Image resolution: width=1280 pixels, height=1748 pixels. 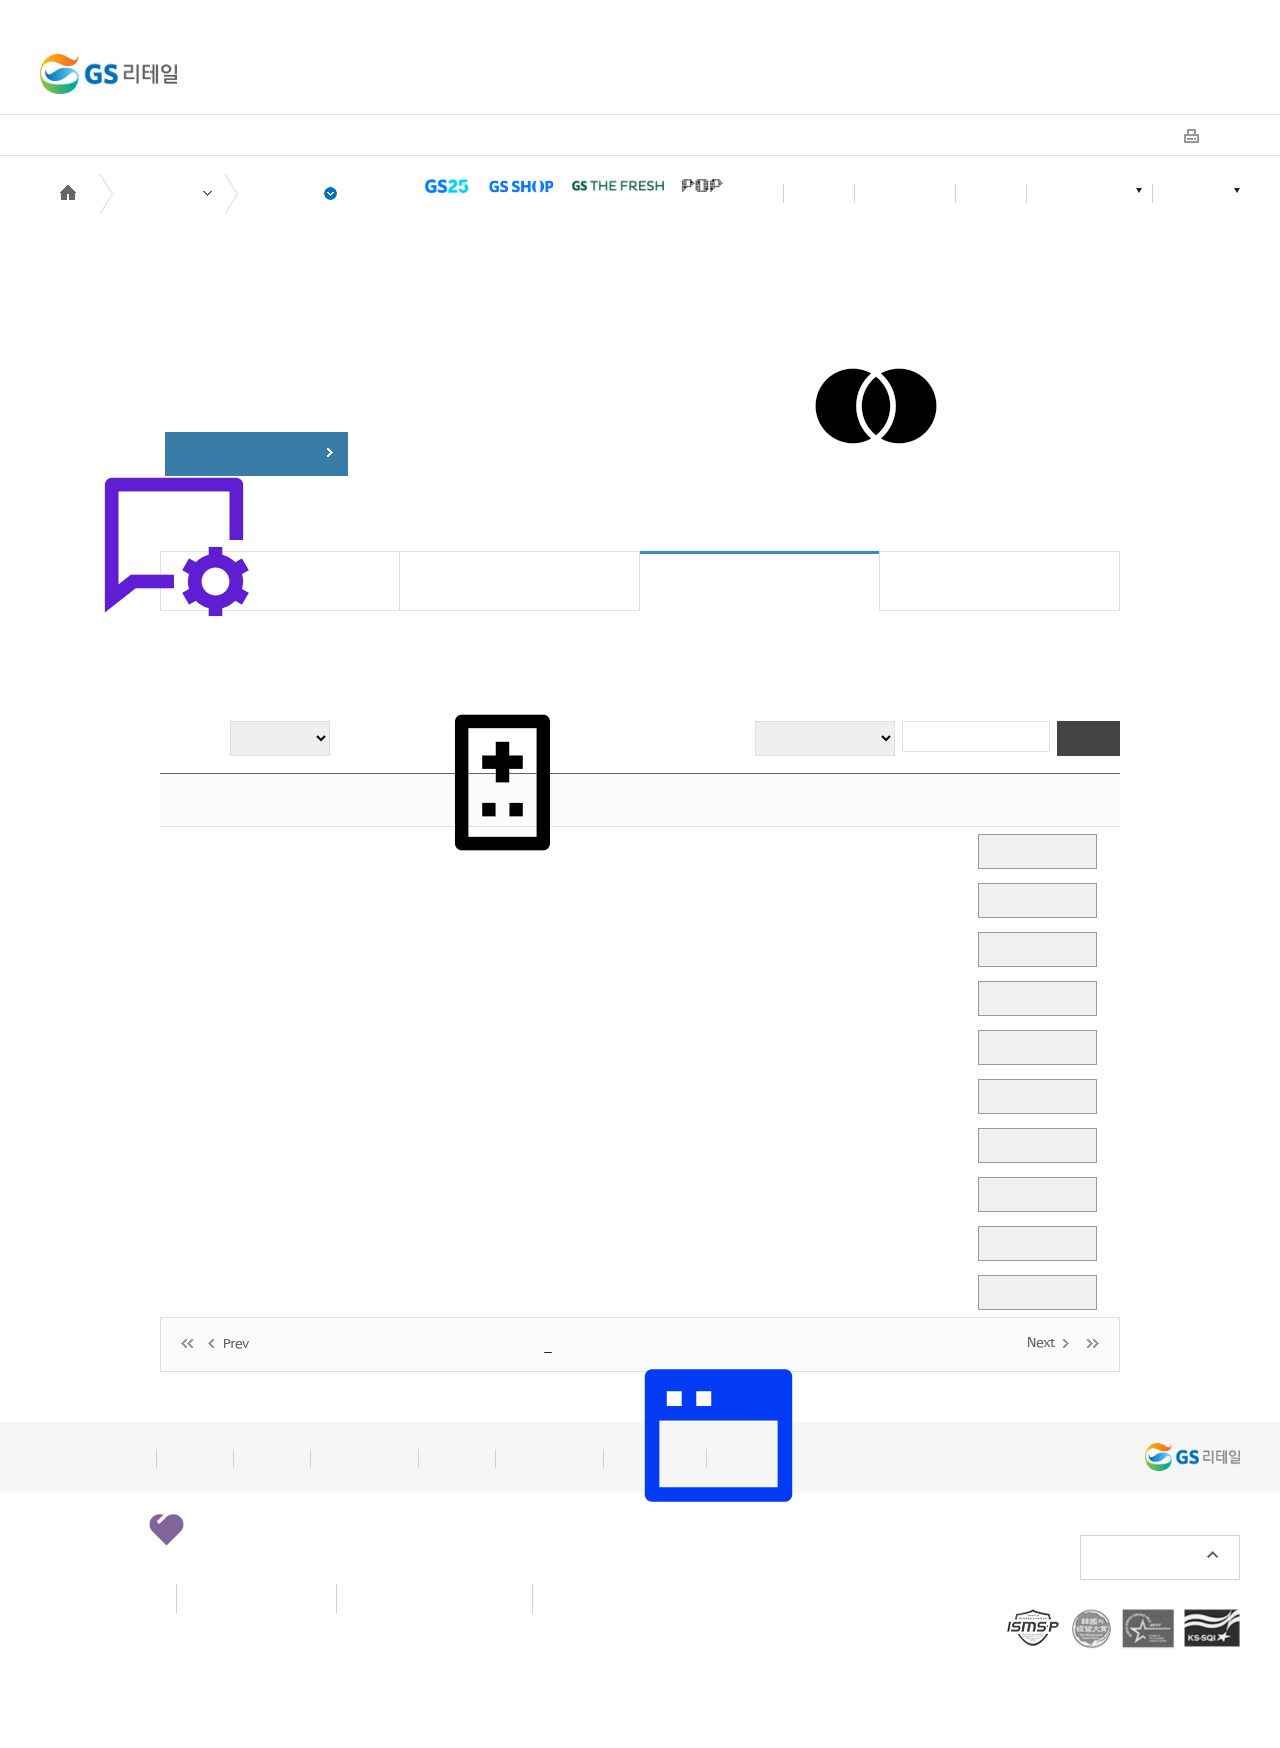 I want to click on pay with mastercard, so click(x=876, y=406).